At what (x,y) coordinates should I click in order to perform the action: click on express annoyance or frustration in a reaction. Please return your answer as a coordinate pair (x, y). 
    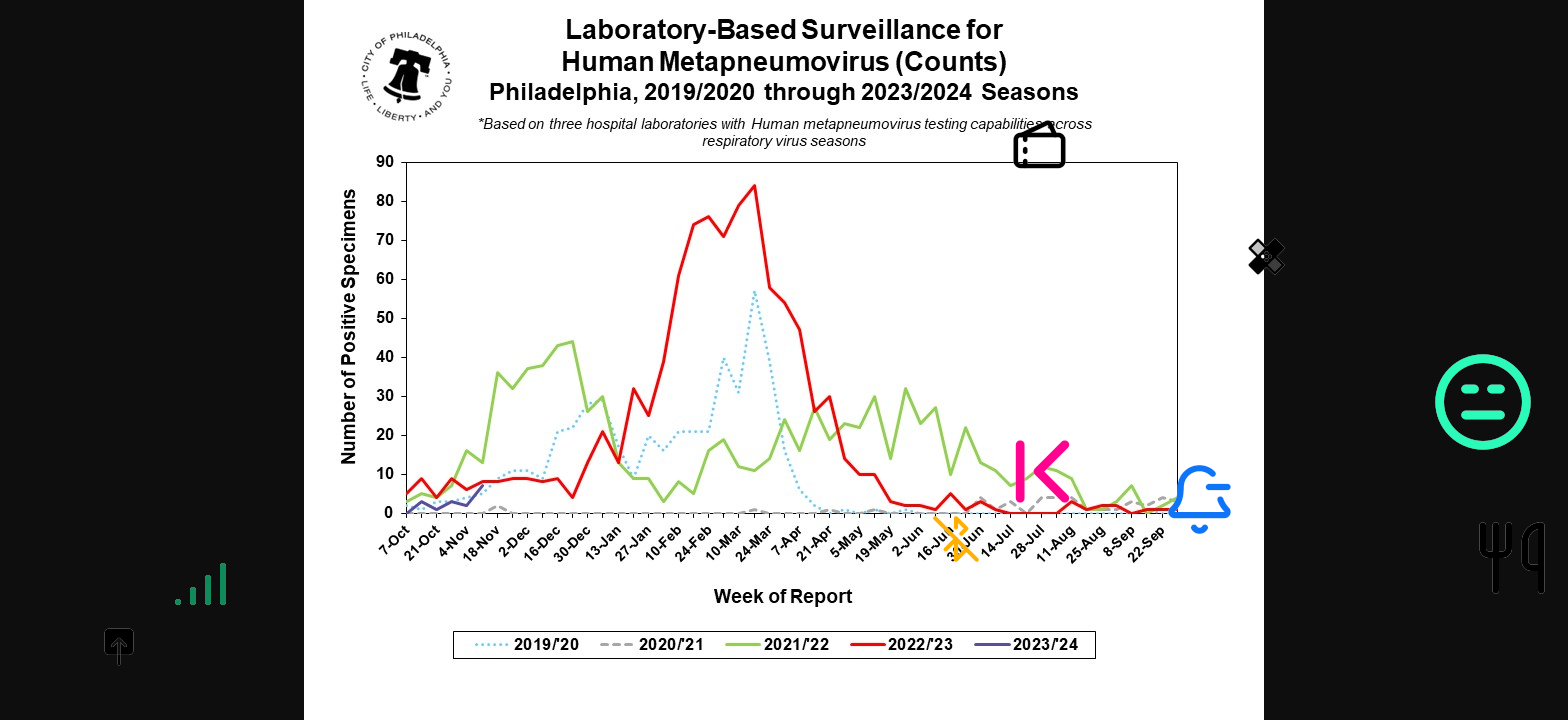
    Looking at the image, I should click on (1483, 402).